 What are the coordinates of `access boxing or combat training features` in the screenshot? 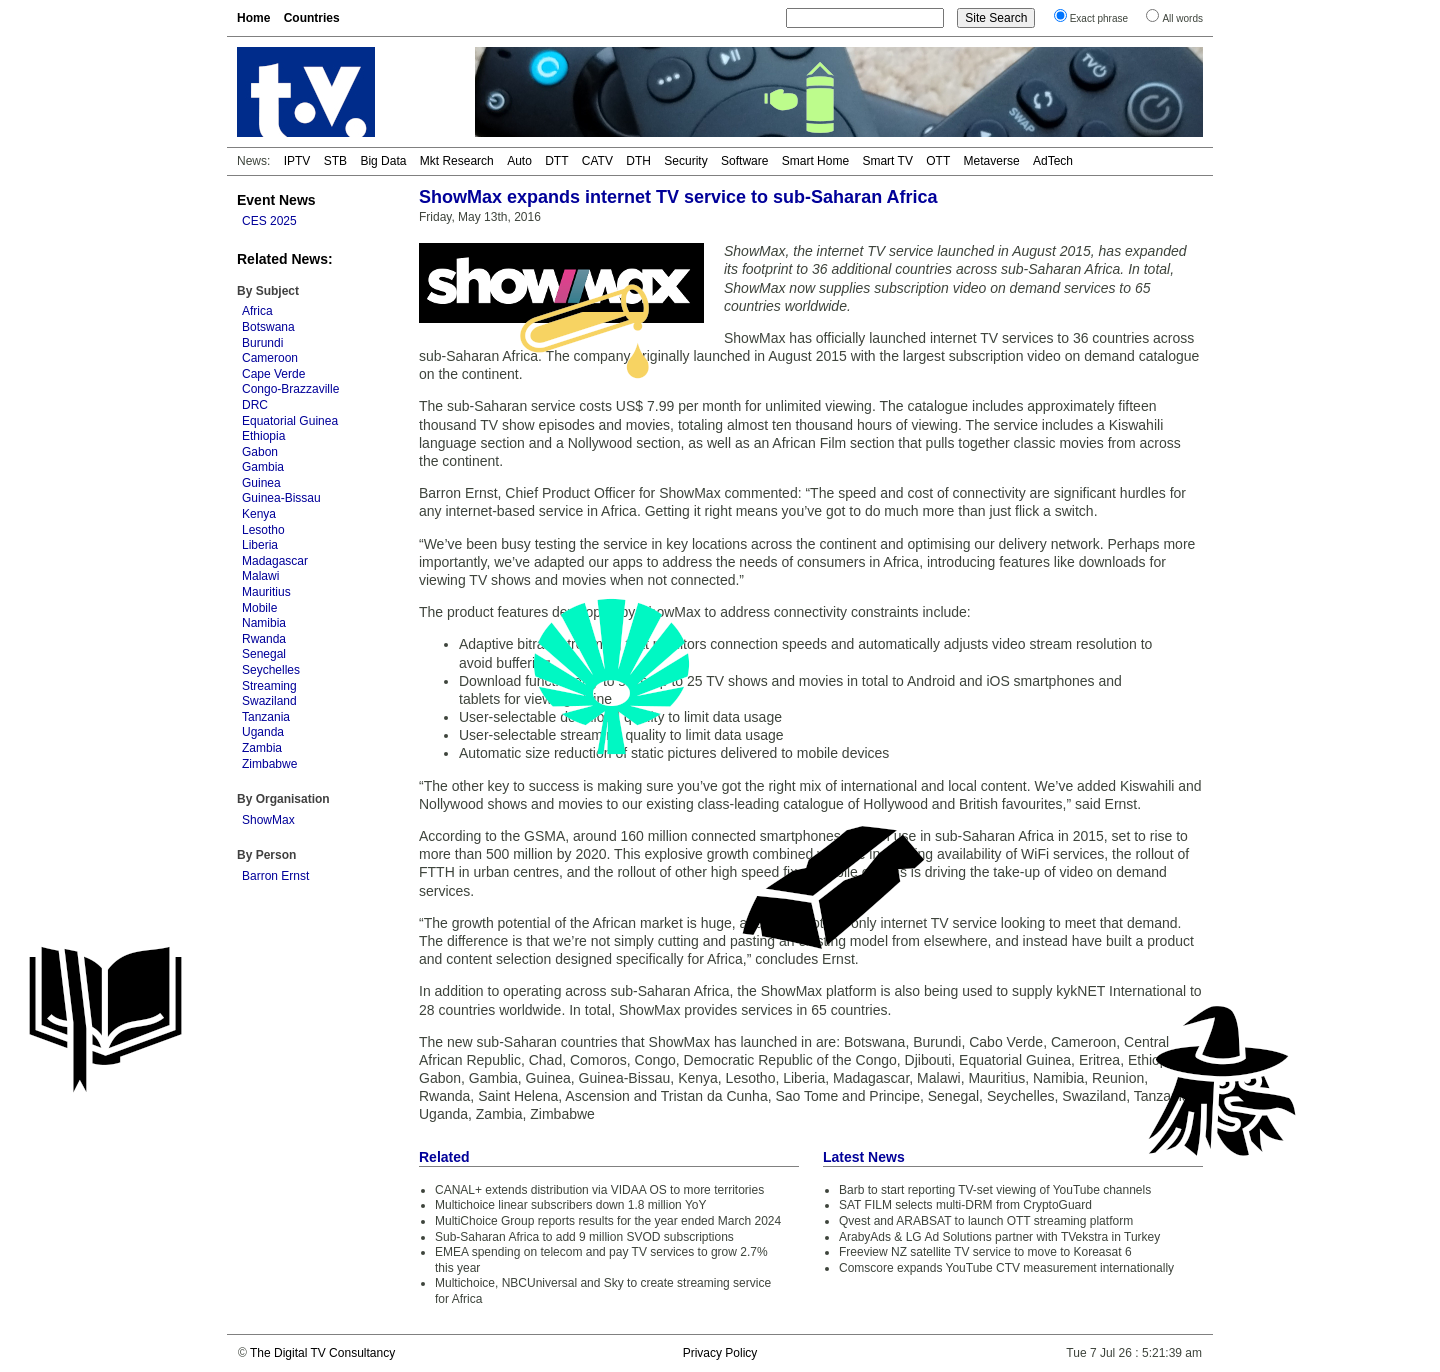 It's located at (800, 98).